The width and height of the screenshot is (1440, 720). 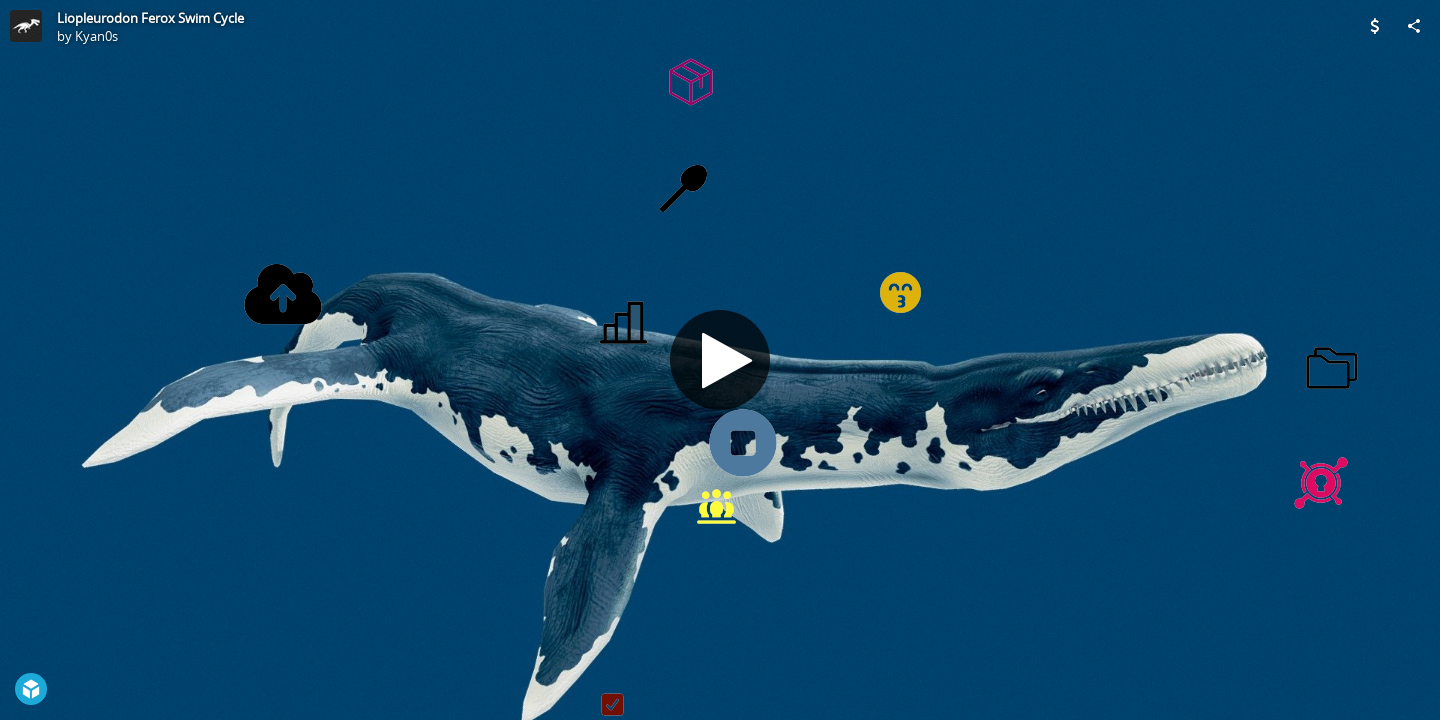 I want to click on browse all folders, so click(x=1331, y=368).